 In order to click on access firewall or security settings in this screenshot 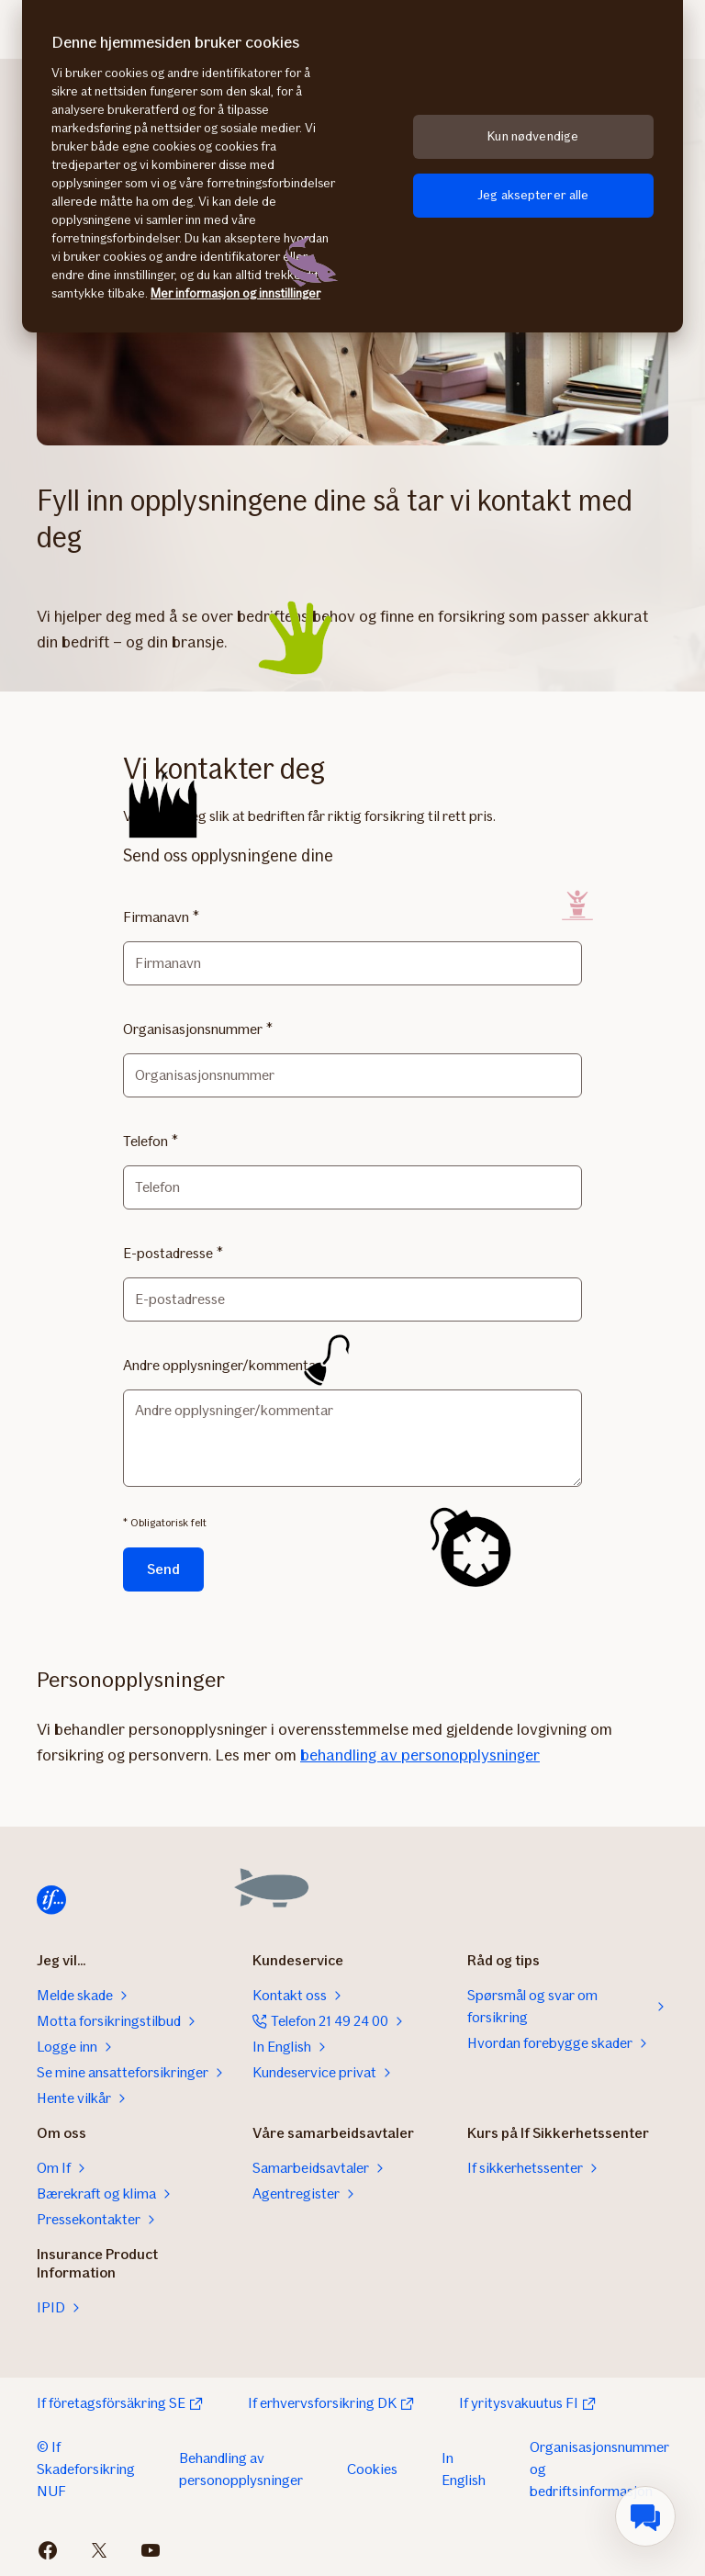, I will do `click(162, 804)`.